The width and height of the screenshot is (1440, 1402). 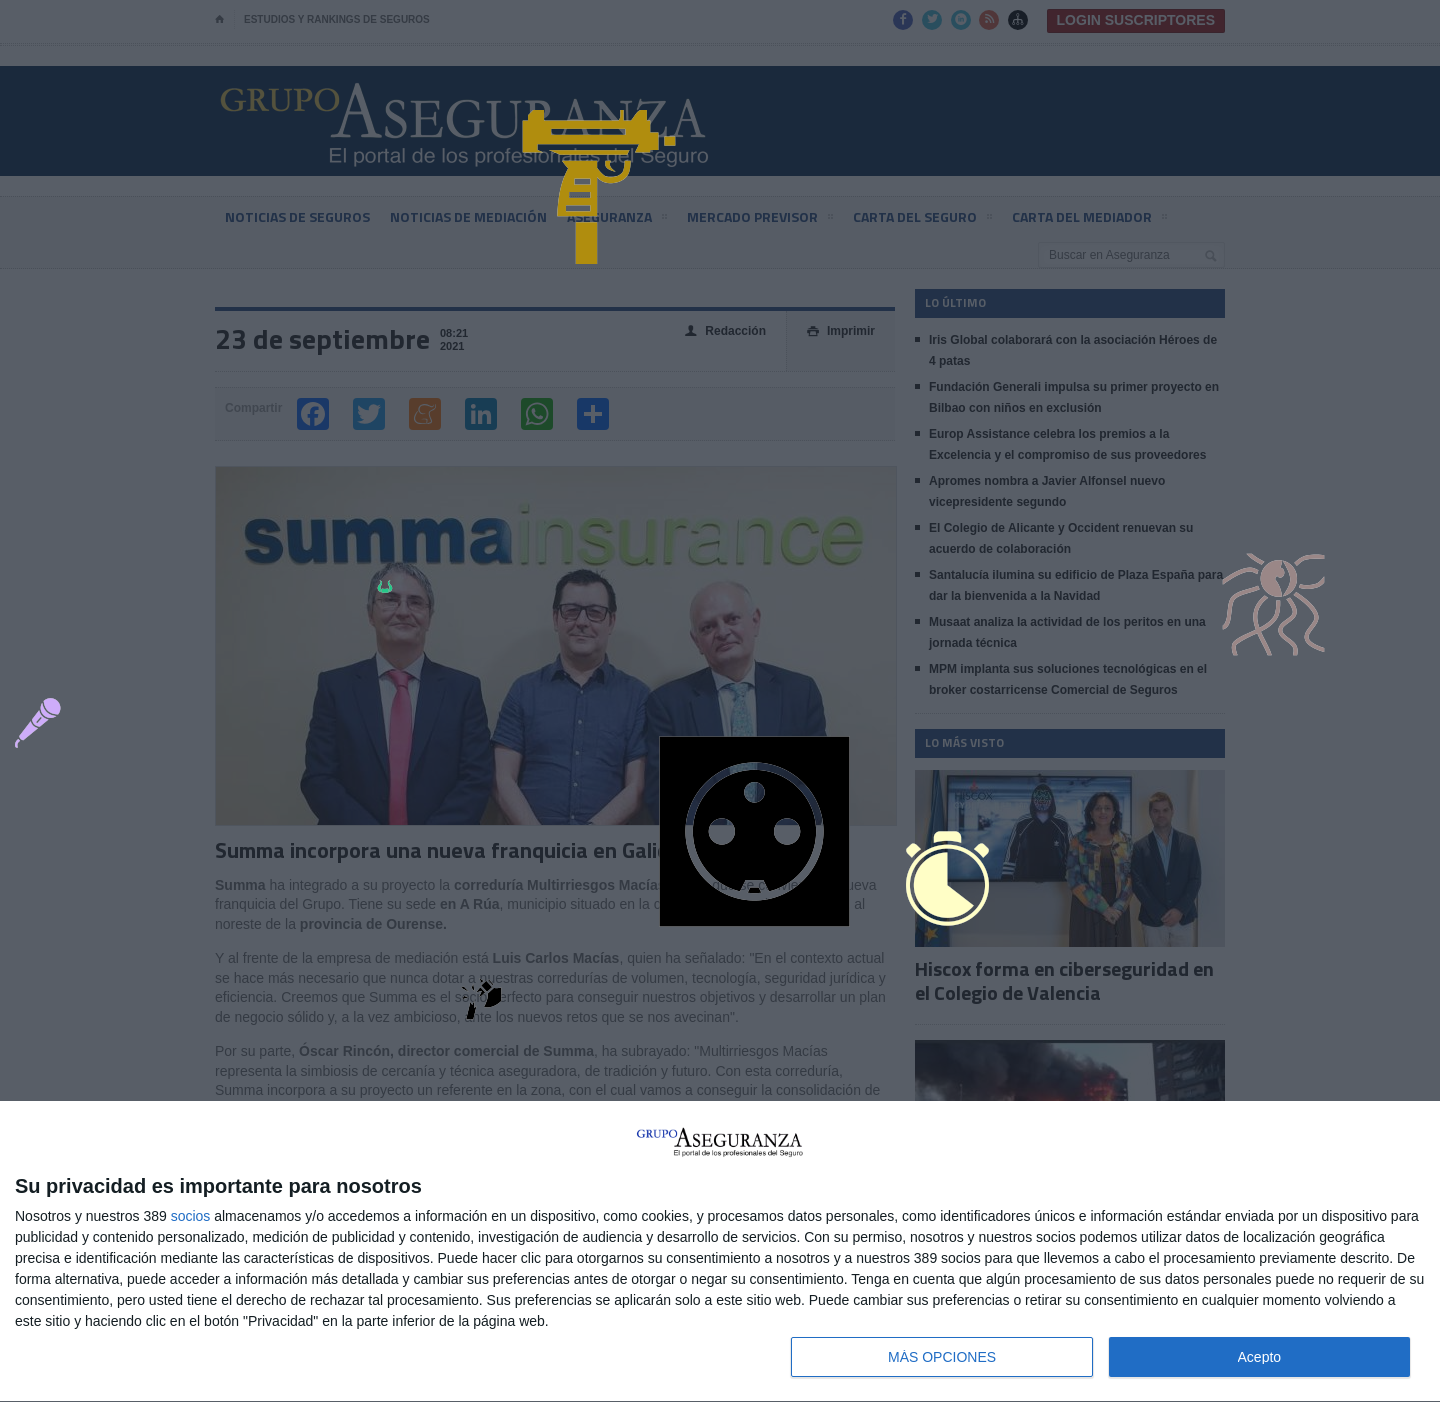 What do you see at coordinates (385, 587) in the screenshot?
I see `access viking or warrior-themed game content` at bounding box center [385, 587].